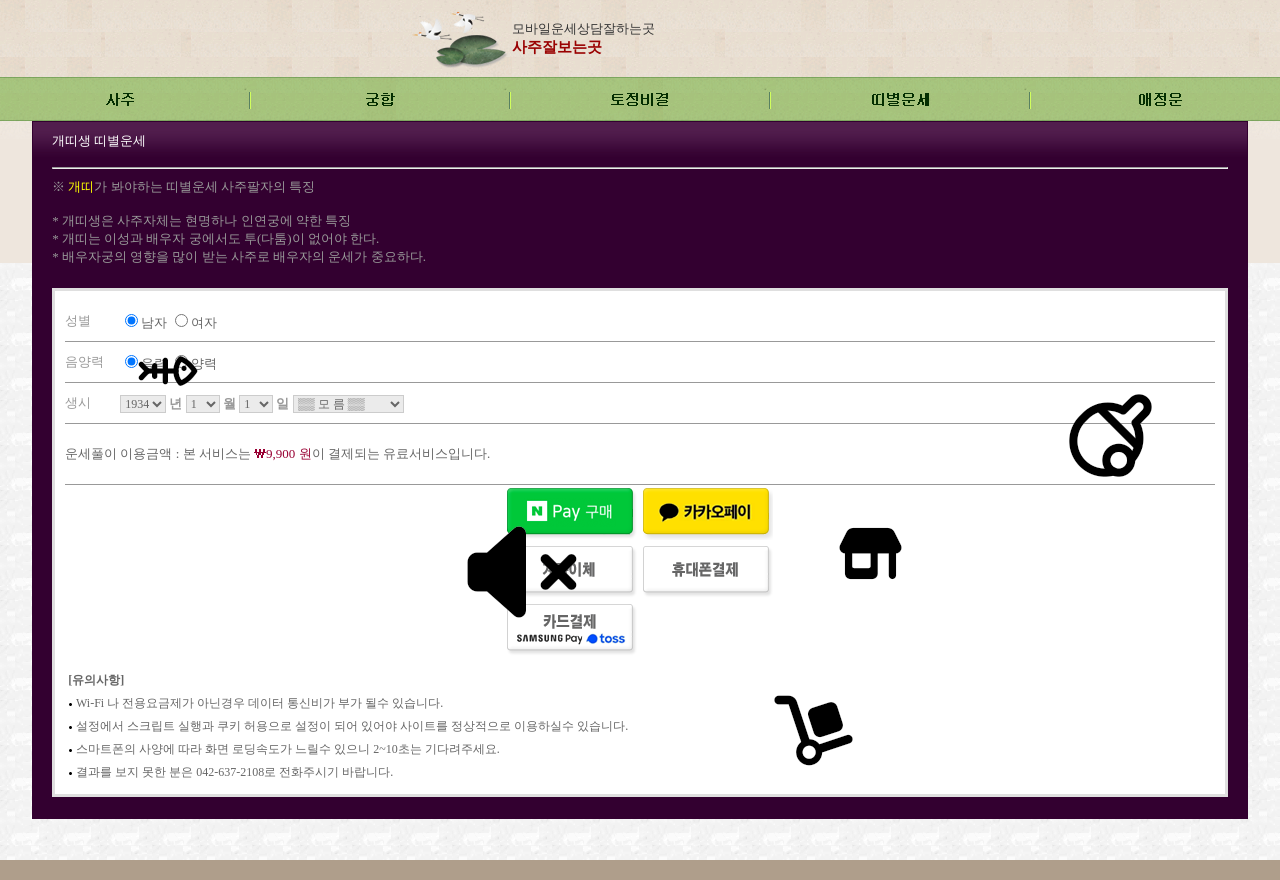 Image resolution: width=1280 pixels, height=880 pixels. Describe the element at coordinates (813, 730) in the screenshot. I see `shipping or delivery in progress` at that location.